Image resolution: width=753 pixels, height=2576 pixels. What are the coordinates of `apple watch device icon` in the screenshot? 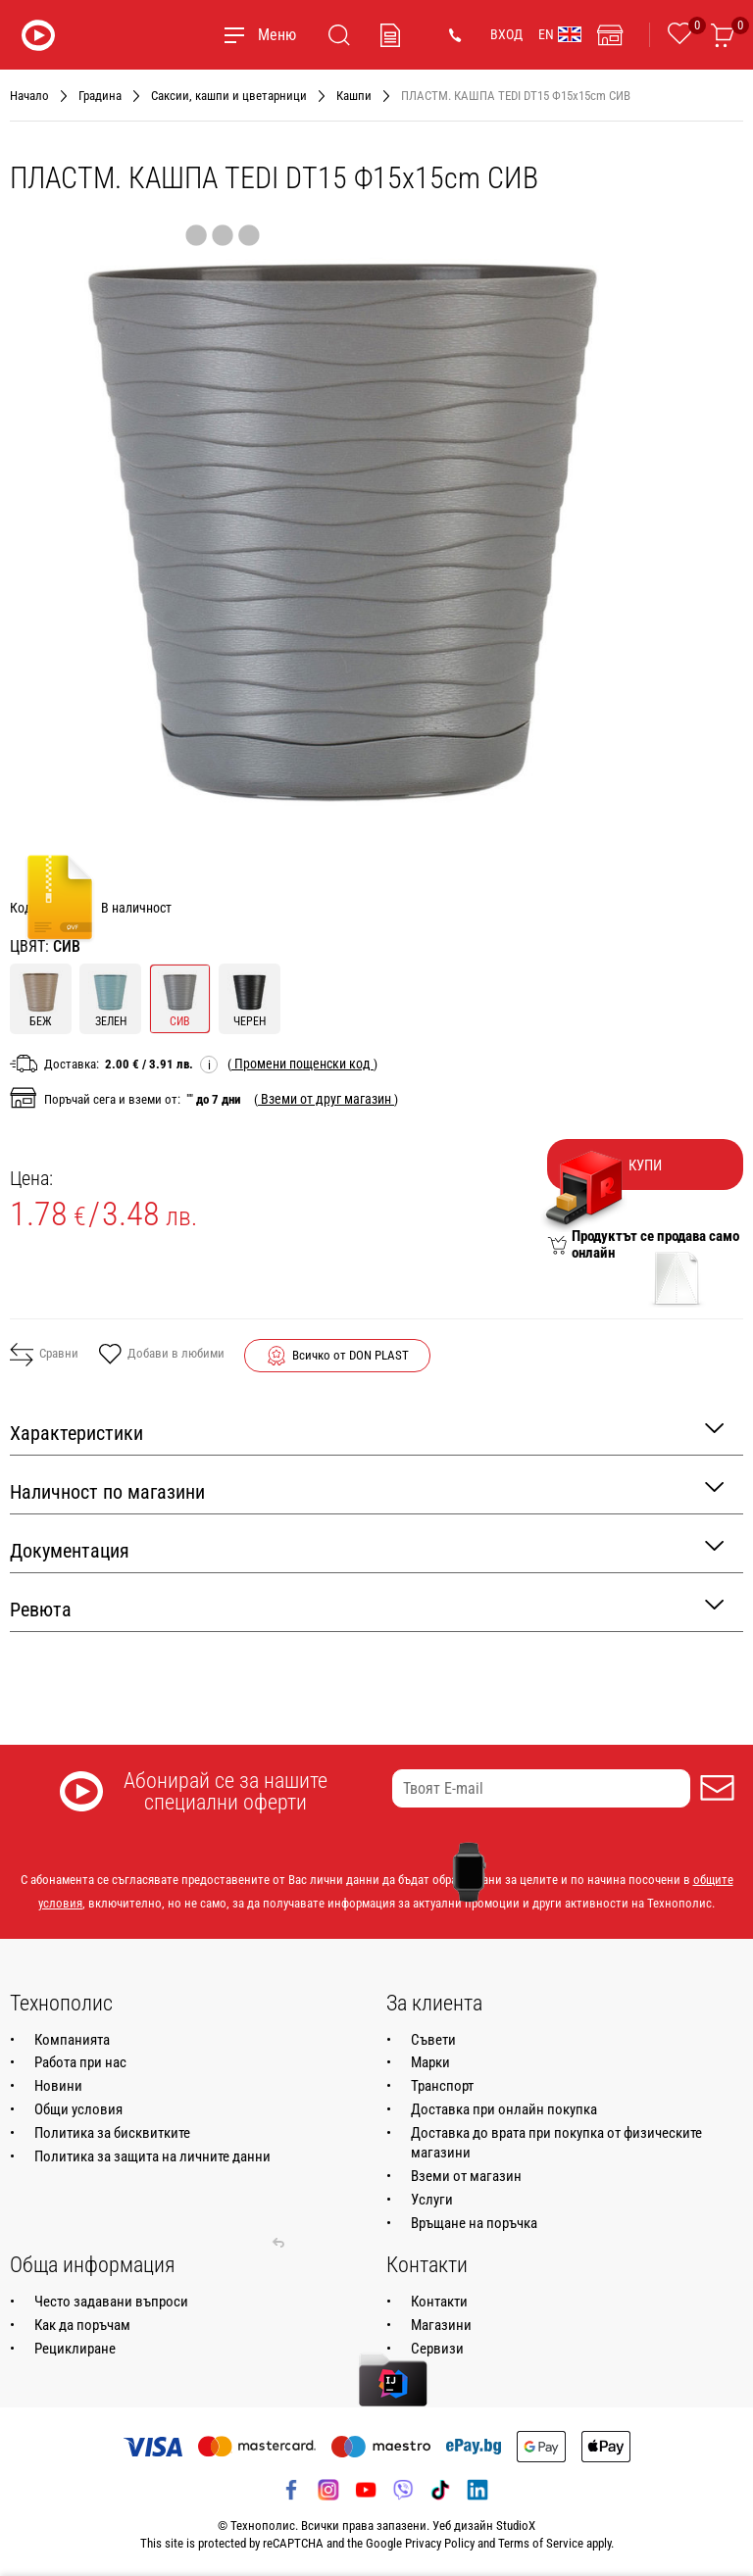 It's located at (469, 1872).